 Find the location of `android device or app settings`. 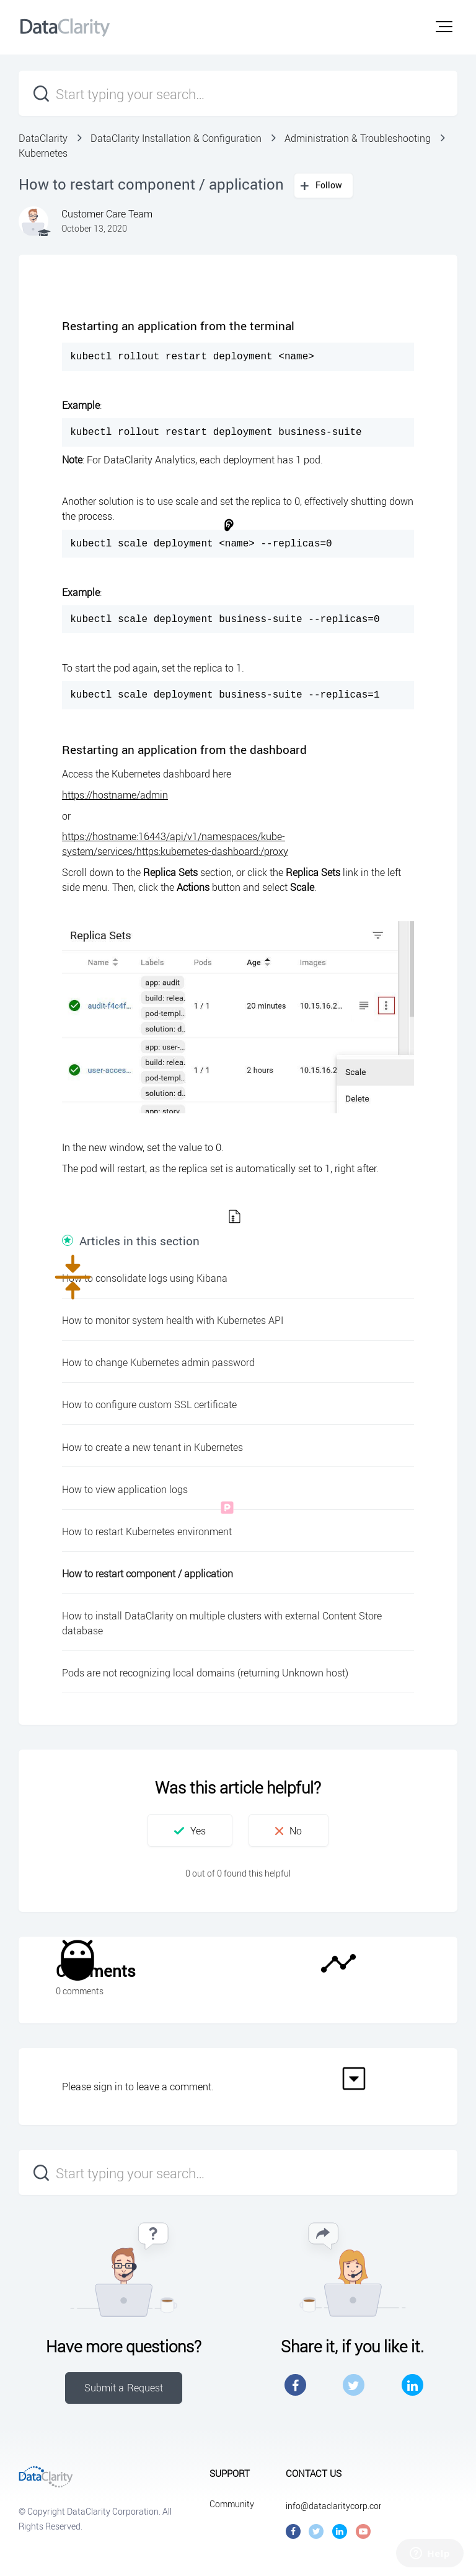

android device or app settings is located at coordinates (77, 1960).